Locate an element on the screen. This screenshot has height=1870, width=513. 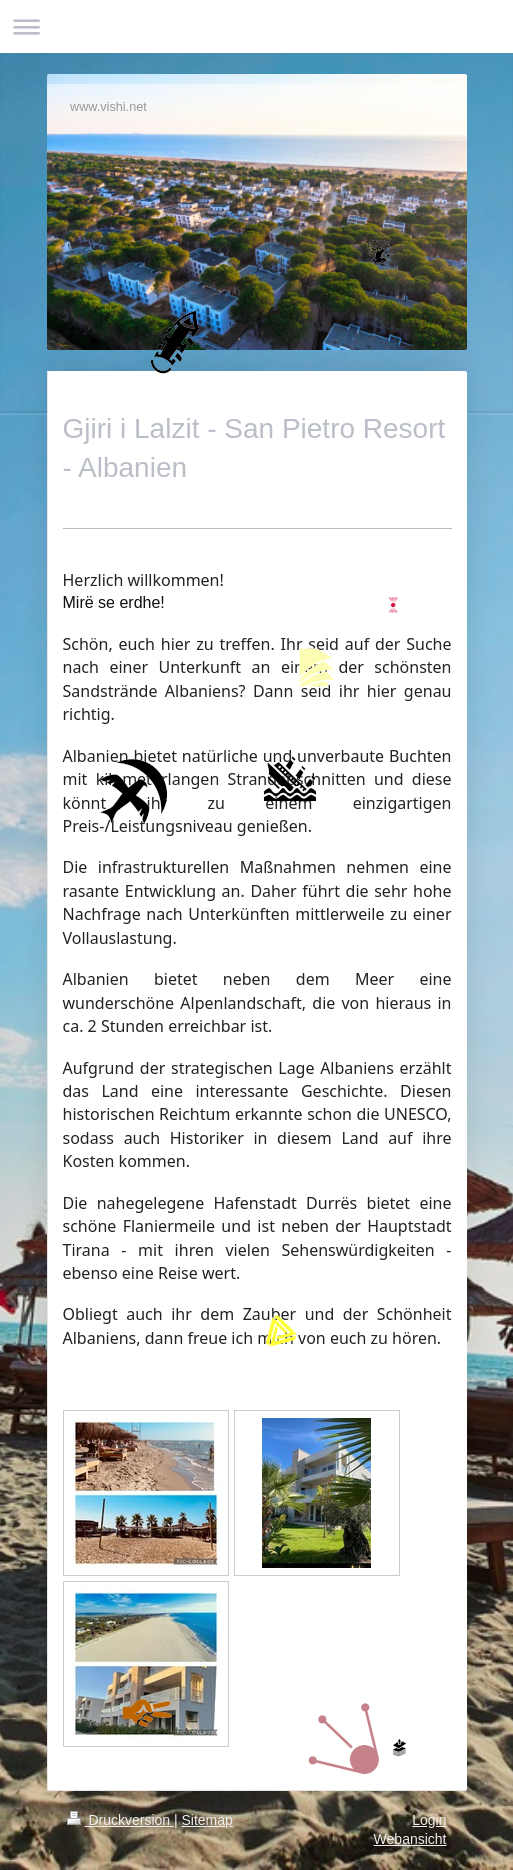
holy oak tree icon for fantasy or RPG game element is located at coordinates (379, 252).